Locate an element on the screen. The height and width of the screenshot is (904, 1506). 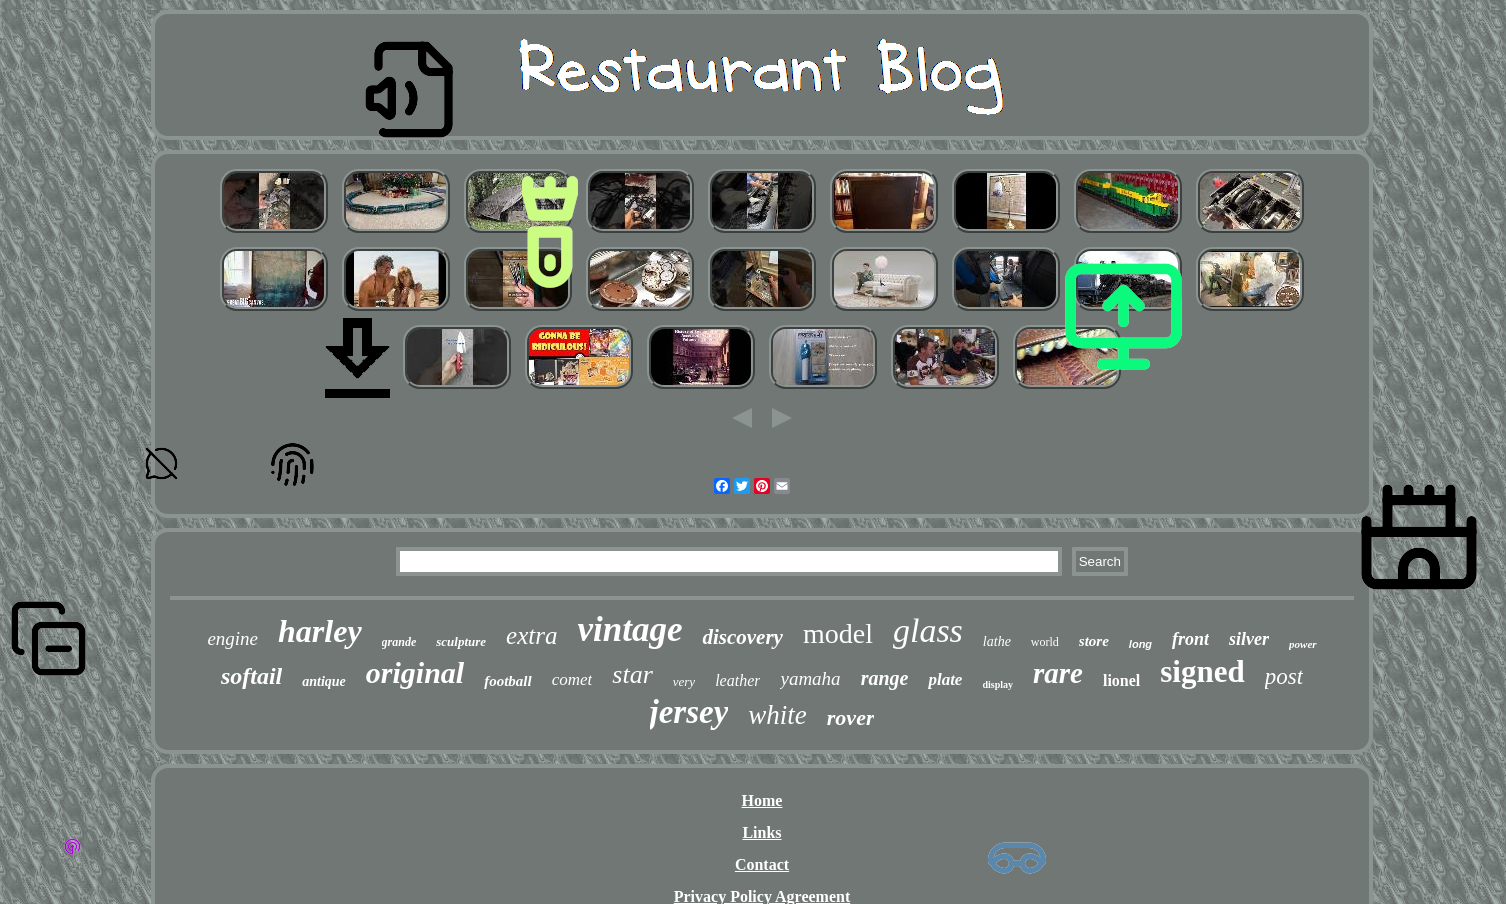
upload file to display or screen is located at coordinates (1123, 316).